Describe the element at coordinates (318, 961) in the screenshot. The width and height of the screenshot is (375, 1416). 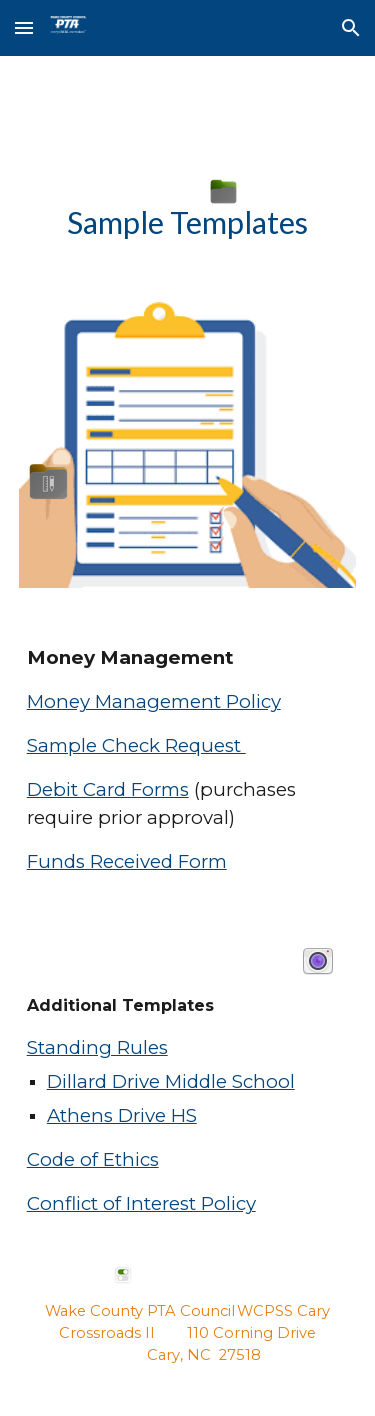
I see `open cheese webcam application` at that location.